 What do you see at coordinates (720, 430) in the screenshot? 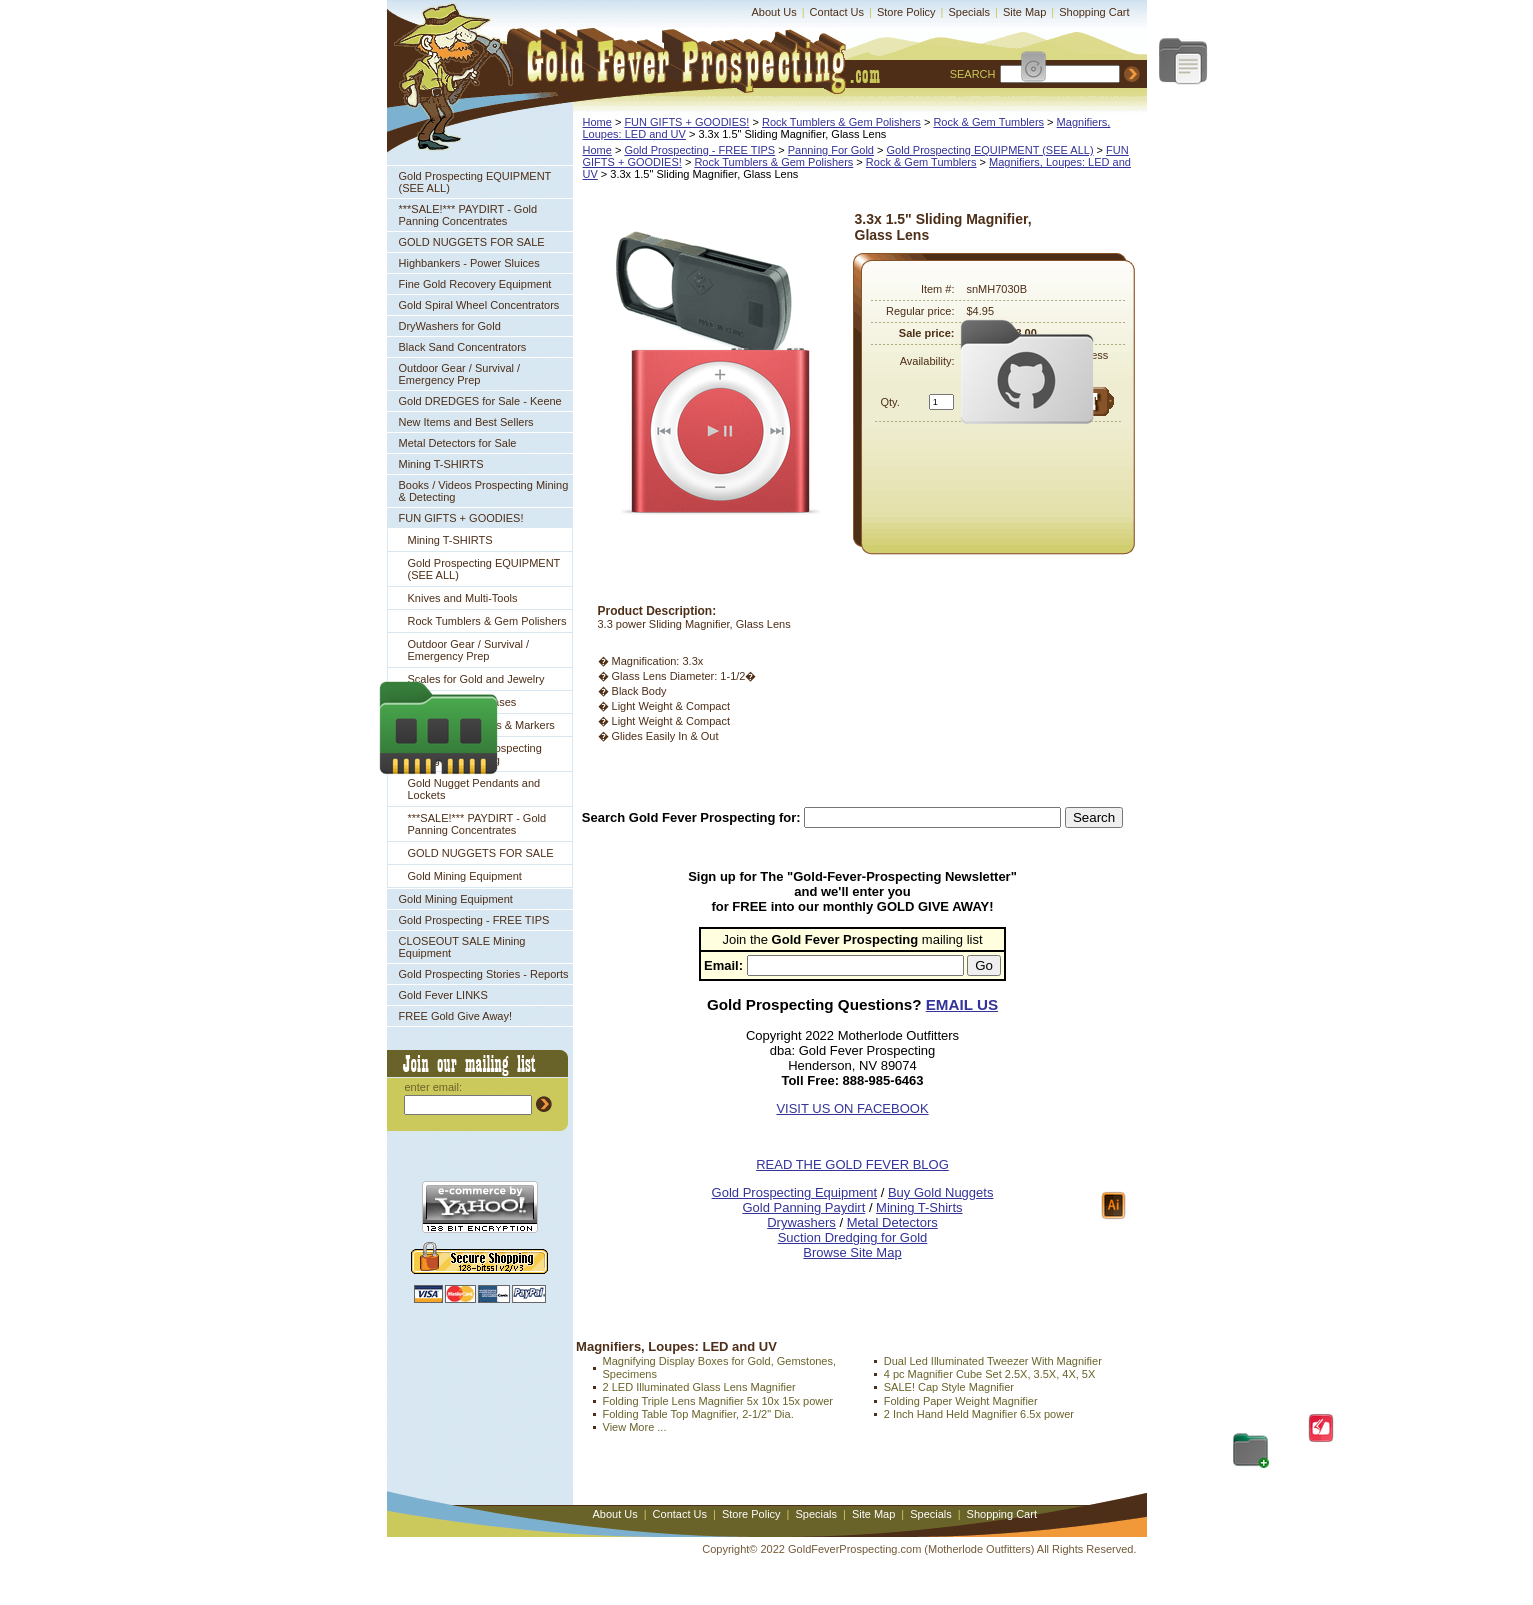
I see `iPod shuffle device connected` at bounding box center [720, 430].